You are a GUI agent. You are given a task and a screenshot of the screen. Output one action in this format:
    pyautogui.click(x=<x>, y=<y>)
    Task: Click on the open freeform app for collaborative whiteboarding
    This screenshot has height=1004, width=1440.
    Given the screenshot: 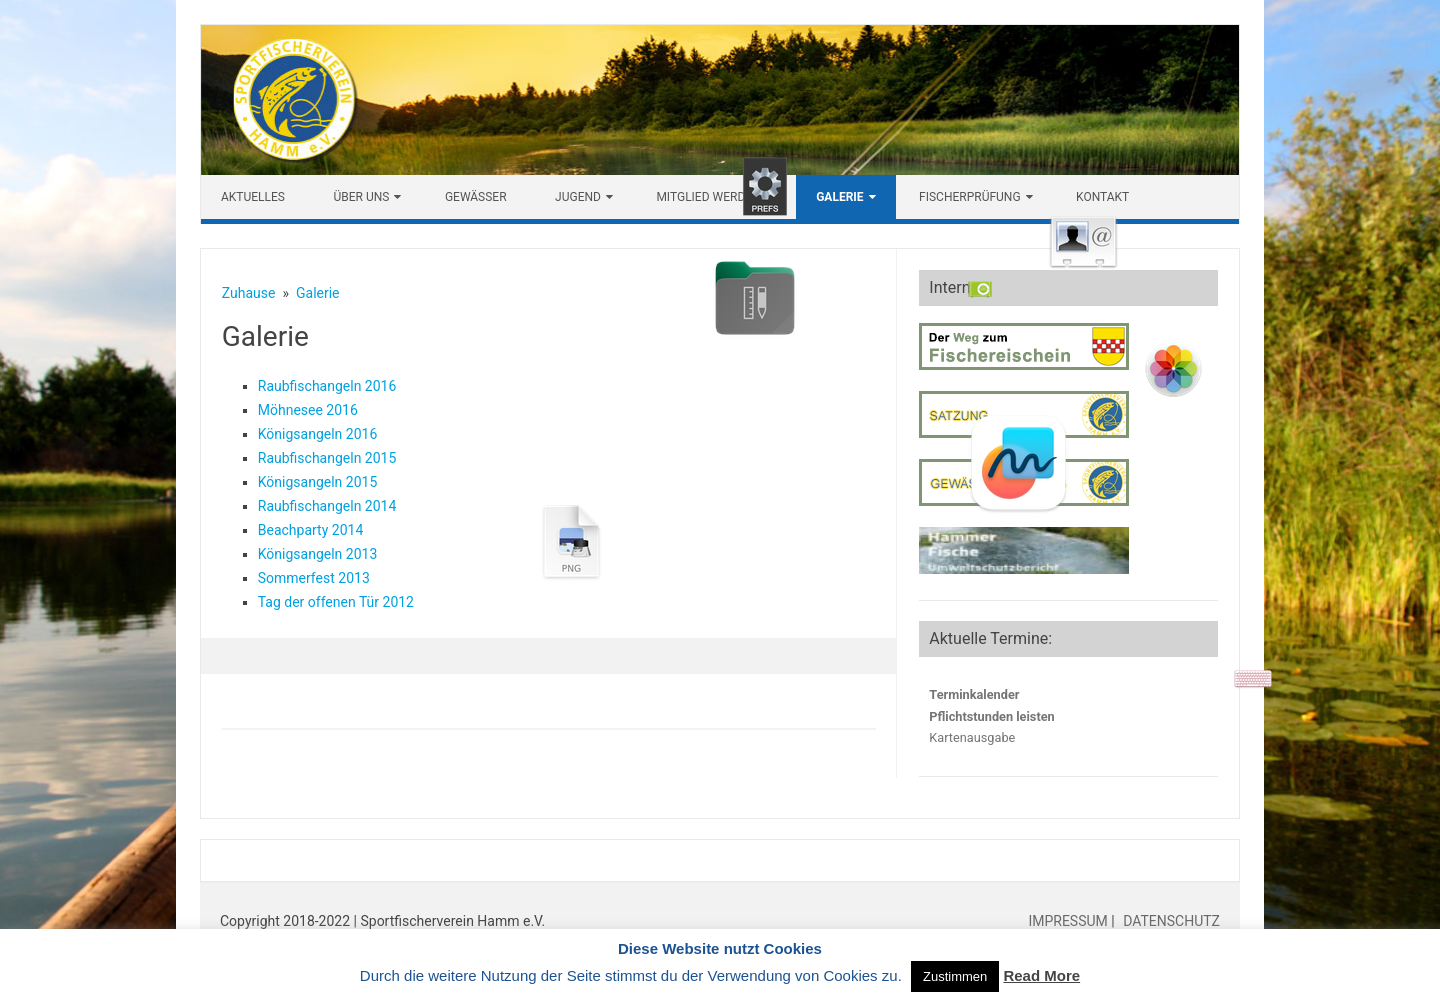 What is the action you would take?
    pyautogui.click(x=1018, y=462)
    